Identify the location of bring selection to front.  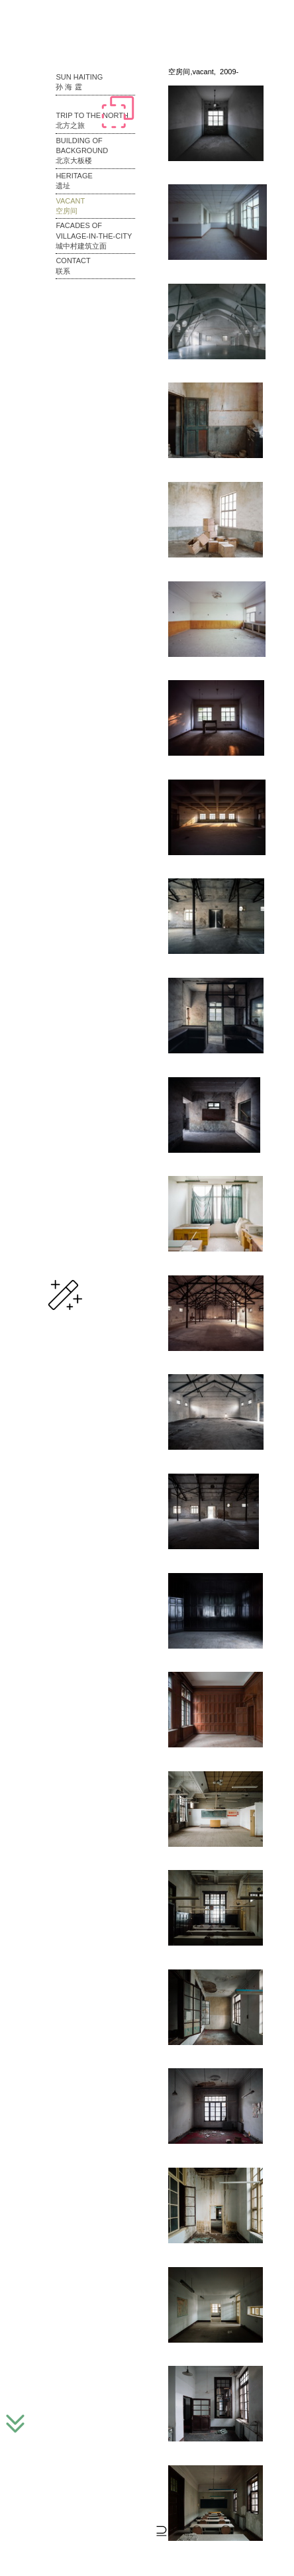
(118, 112).